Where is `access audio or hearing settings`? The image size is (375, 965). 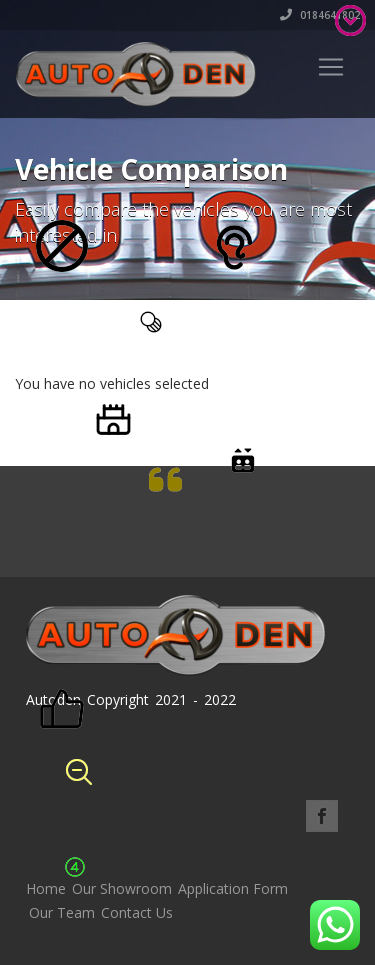
access audio or hearing settings is located at coordinates (234, 247).